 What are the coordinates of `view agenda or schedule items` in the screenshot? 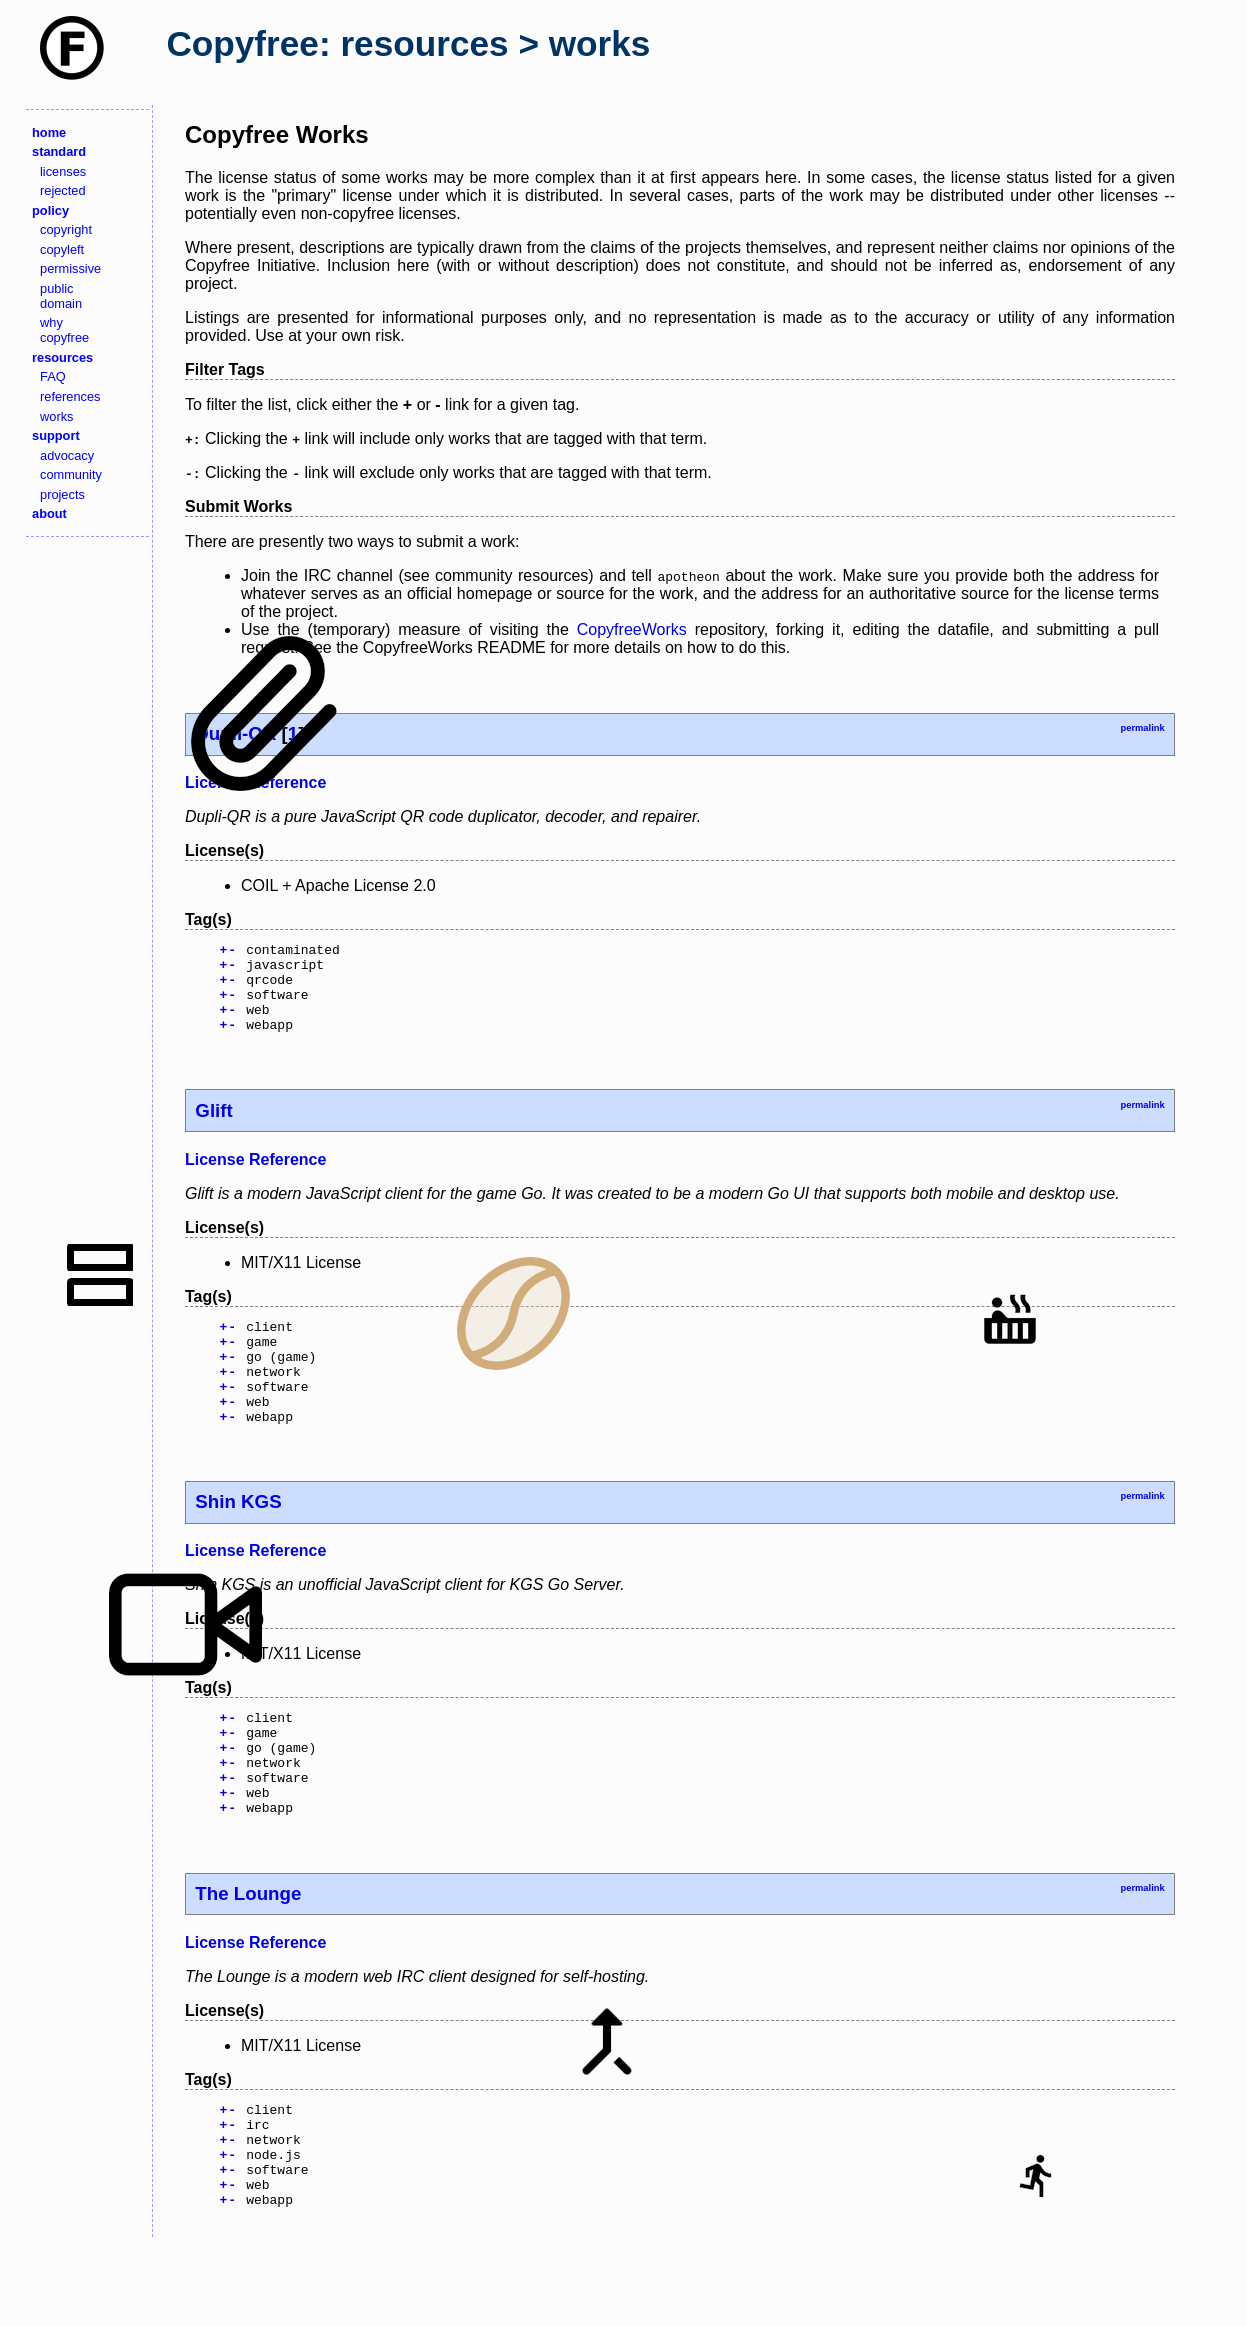 It's located at (102, 1275).